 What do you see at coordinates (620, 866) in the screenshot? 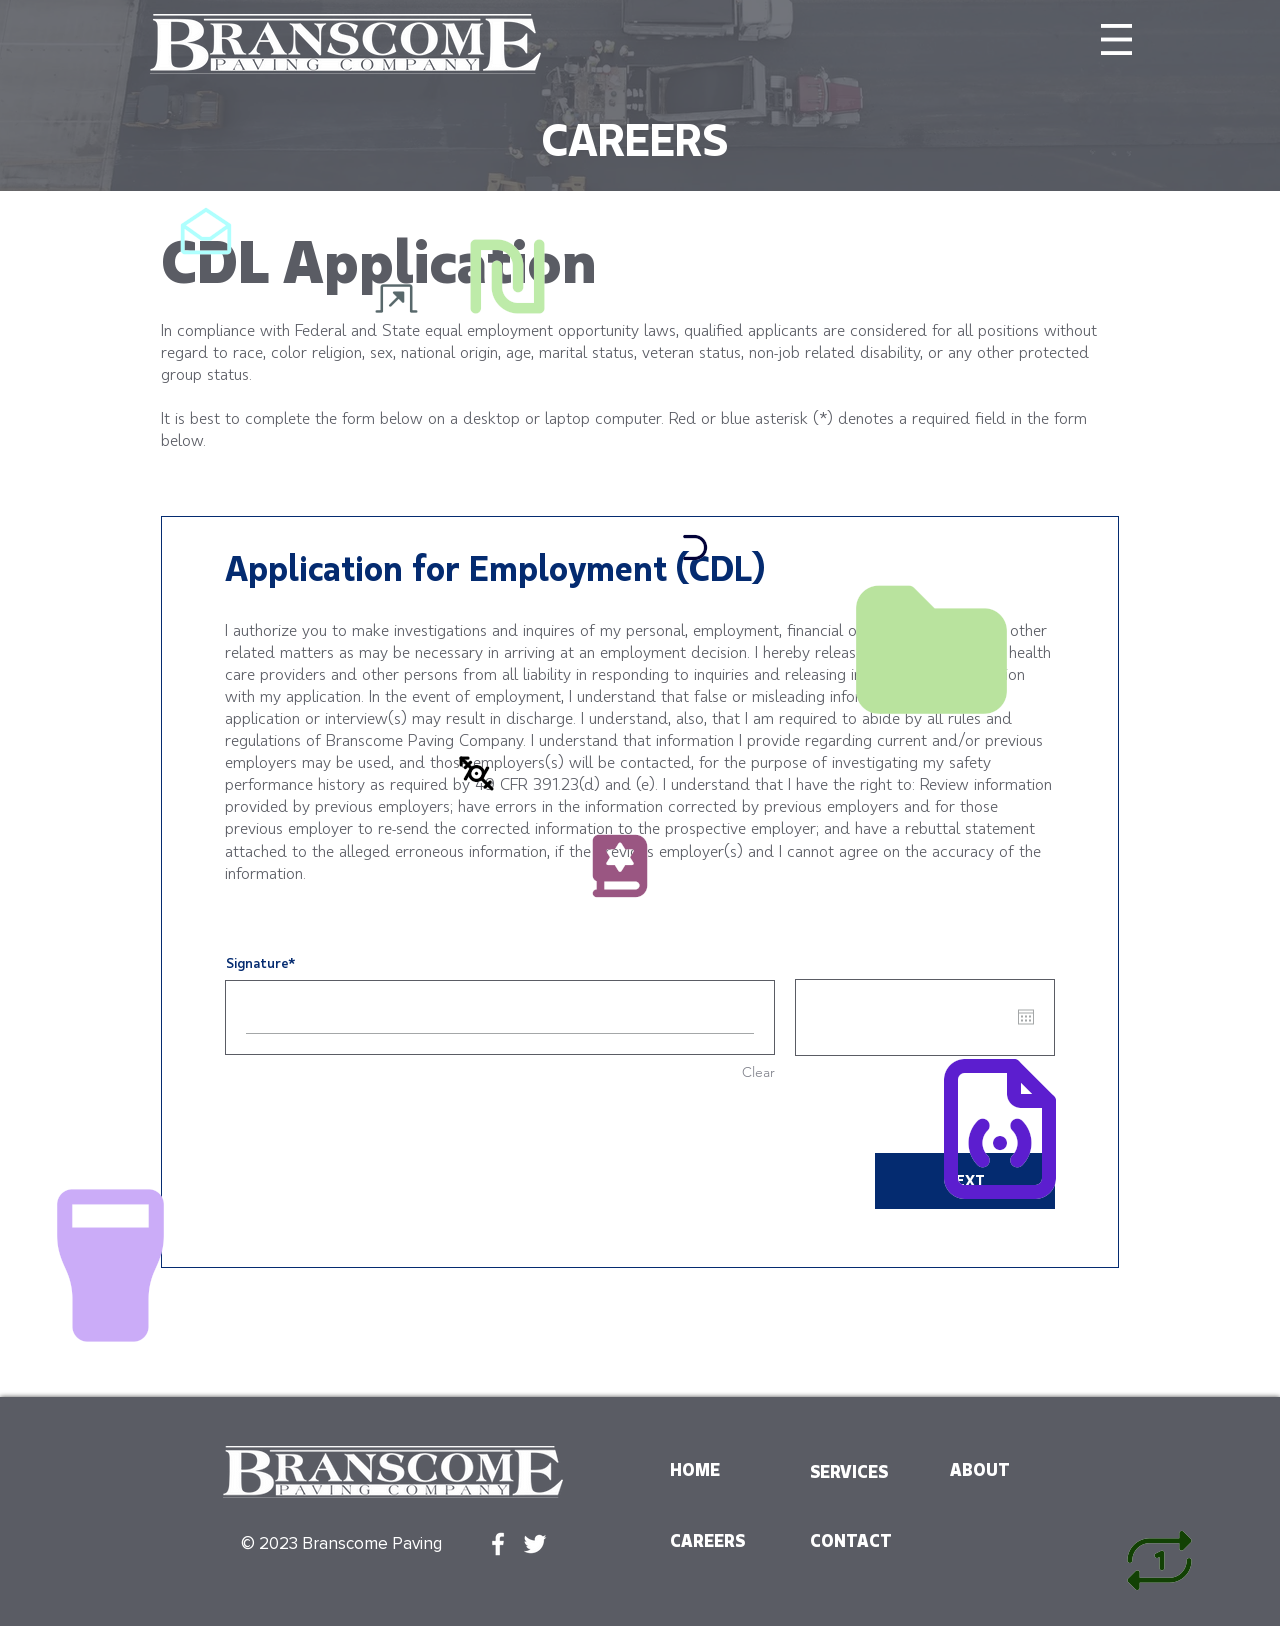
I see `access Jewish religious texts` at bounding box center [620, 866].